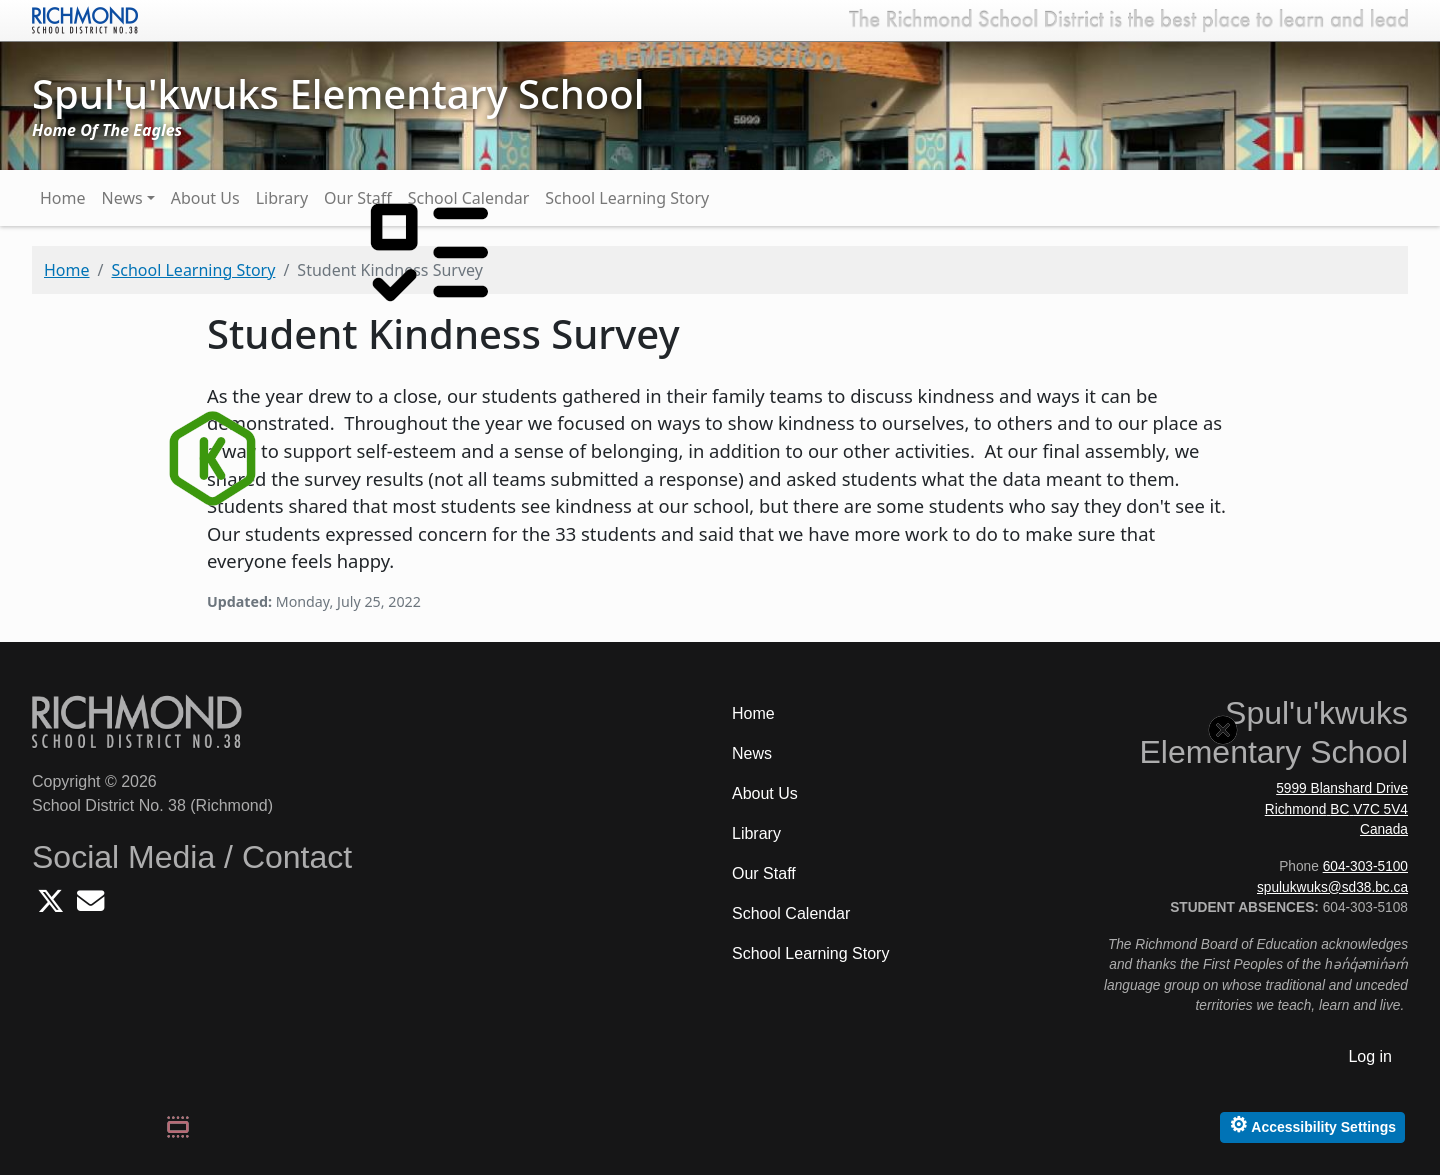 Image resolution: width=1440 pixels, height=1175 pixels. What do you see at coordinates (425, 250) in the screenshot?
I see `view task list or checklist` at bounding box center [425, 250].